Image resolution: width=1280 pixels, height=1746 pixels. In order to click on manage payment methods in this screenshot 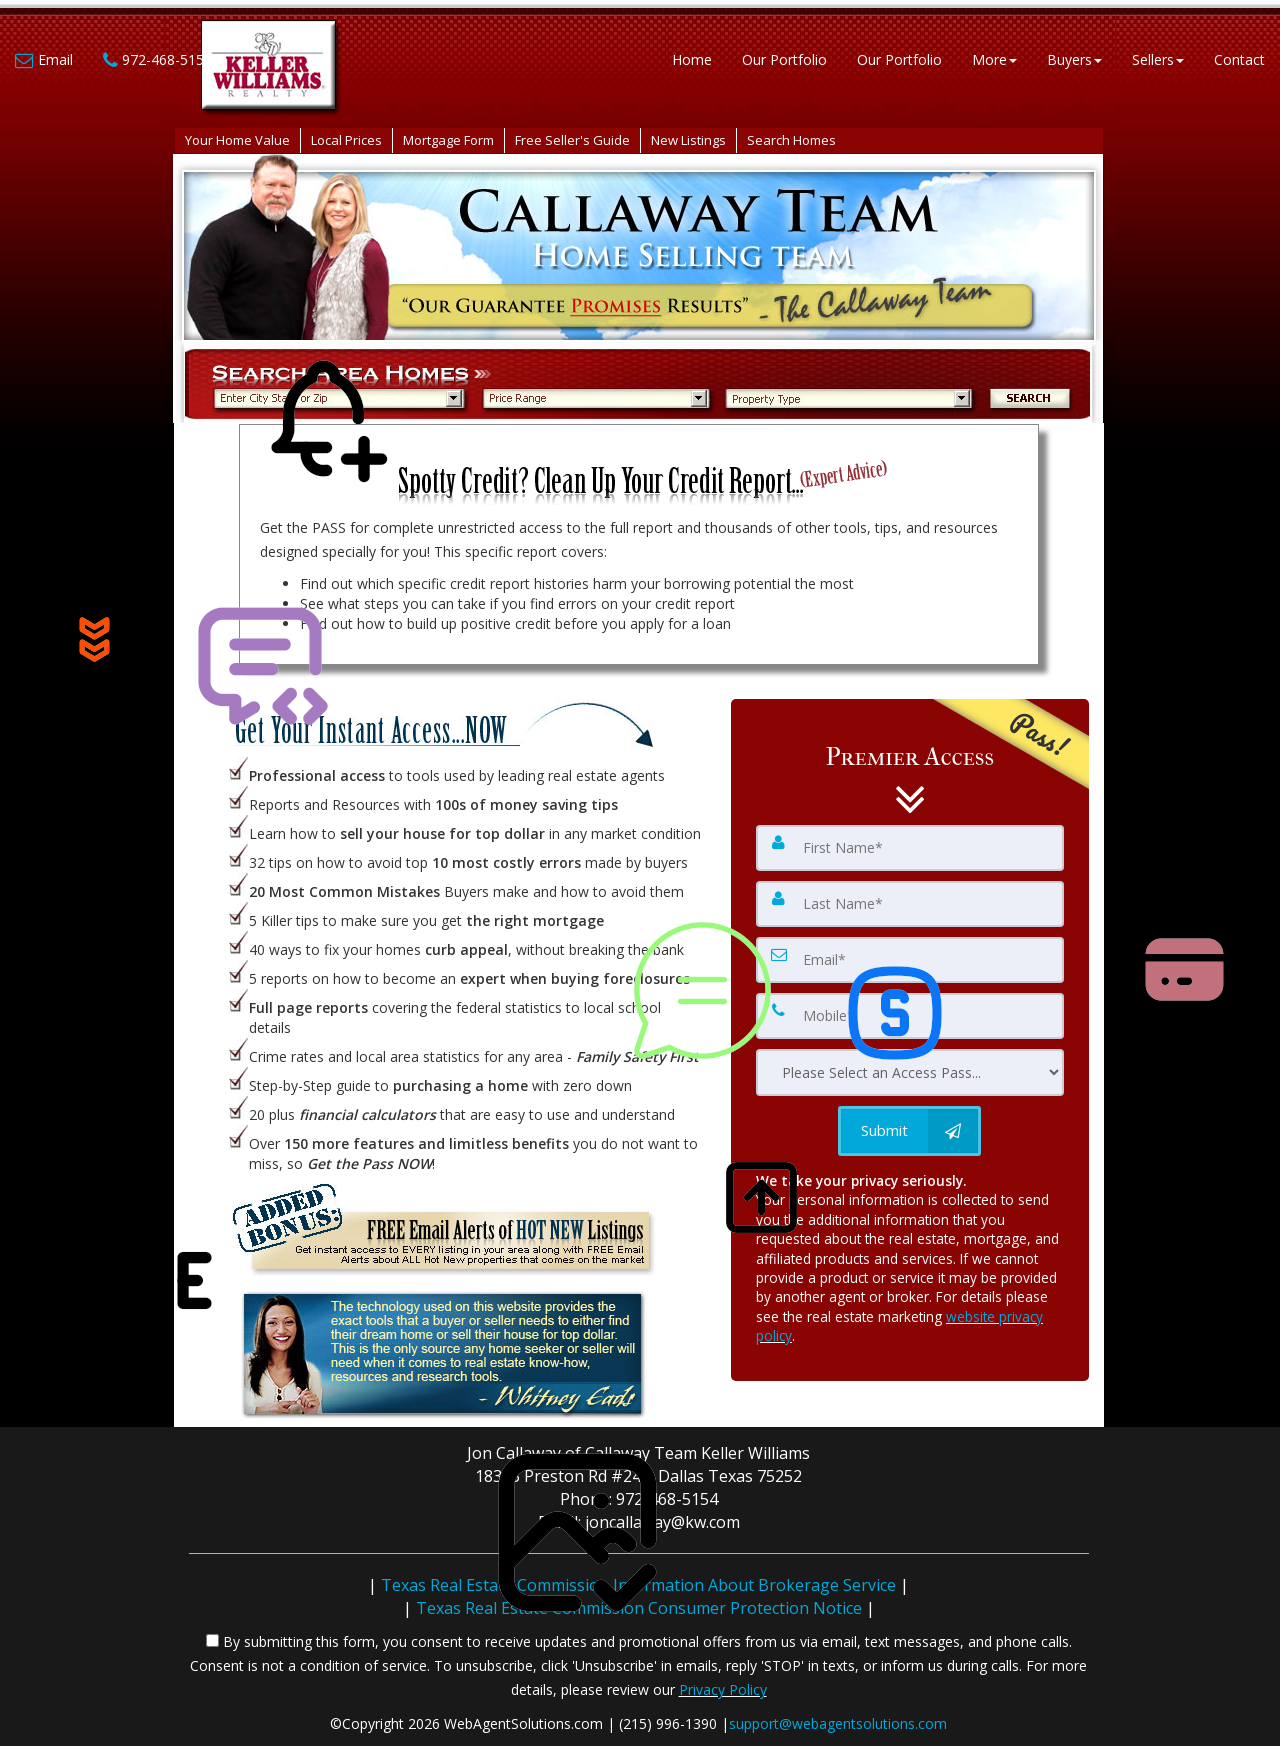, I will do `click(1184, 969)`.